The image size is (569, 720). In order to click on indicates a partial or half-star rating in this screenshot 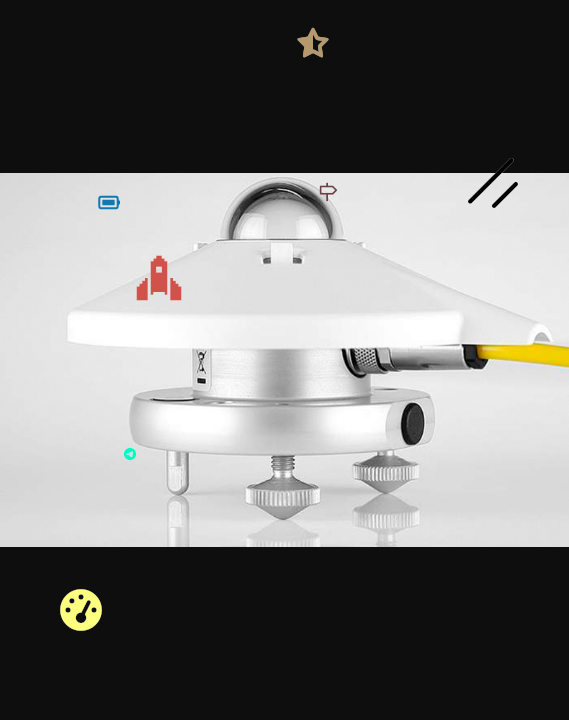, I will do `click(313, 44)`.